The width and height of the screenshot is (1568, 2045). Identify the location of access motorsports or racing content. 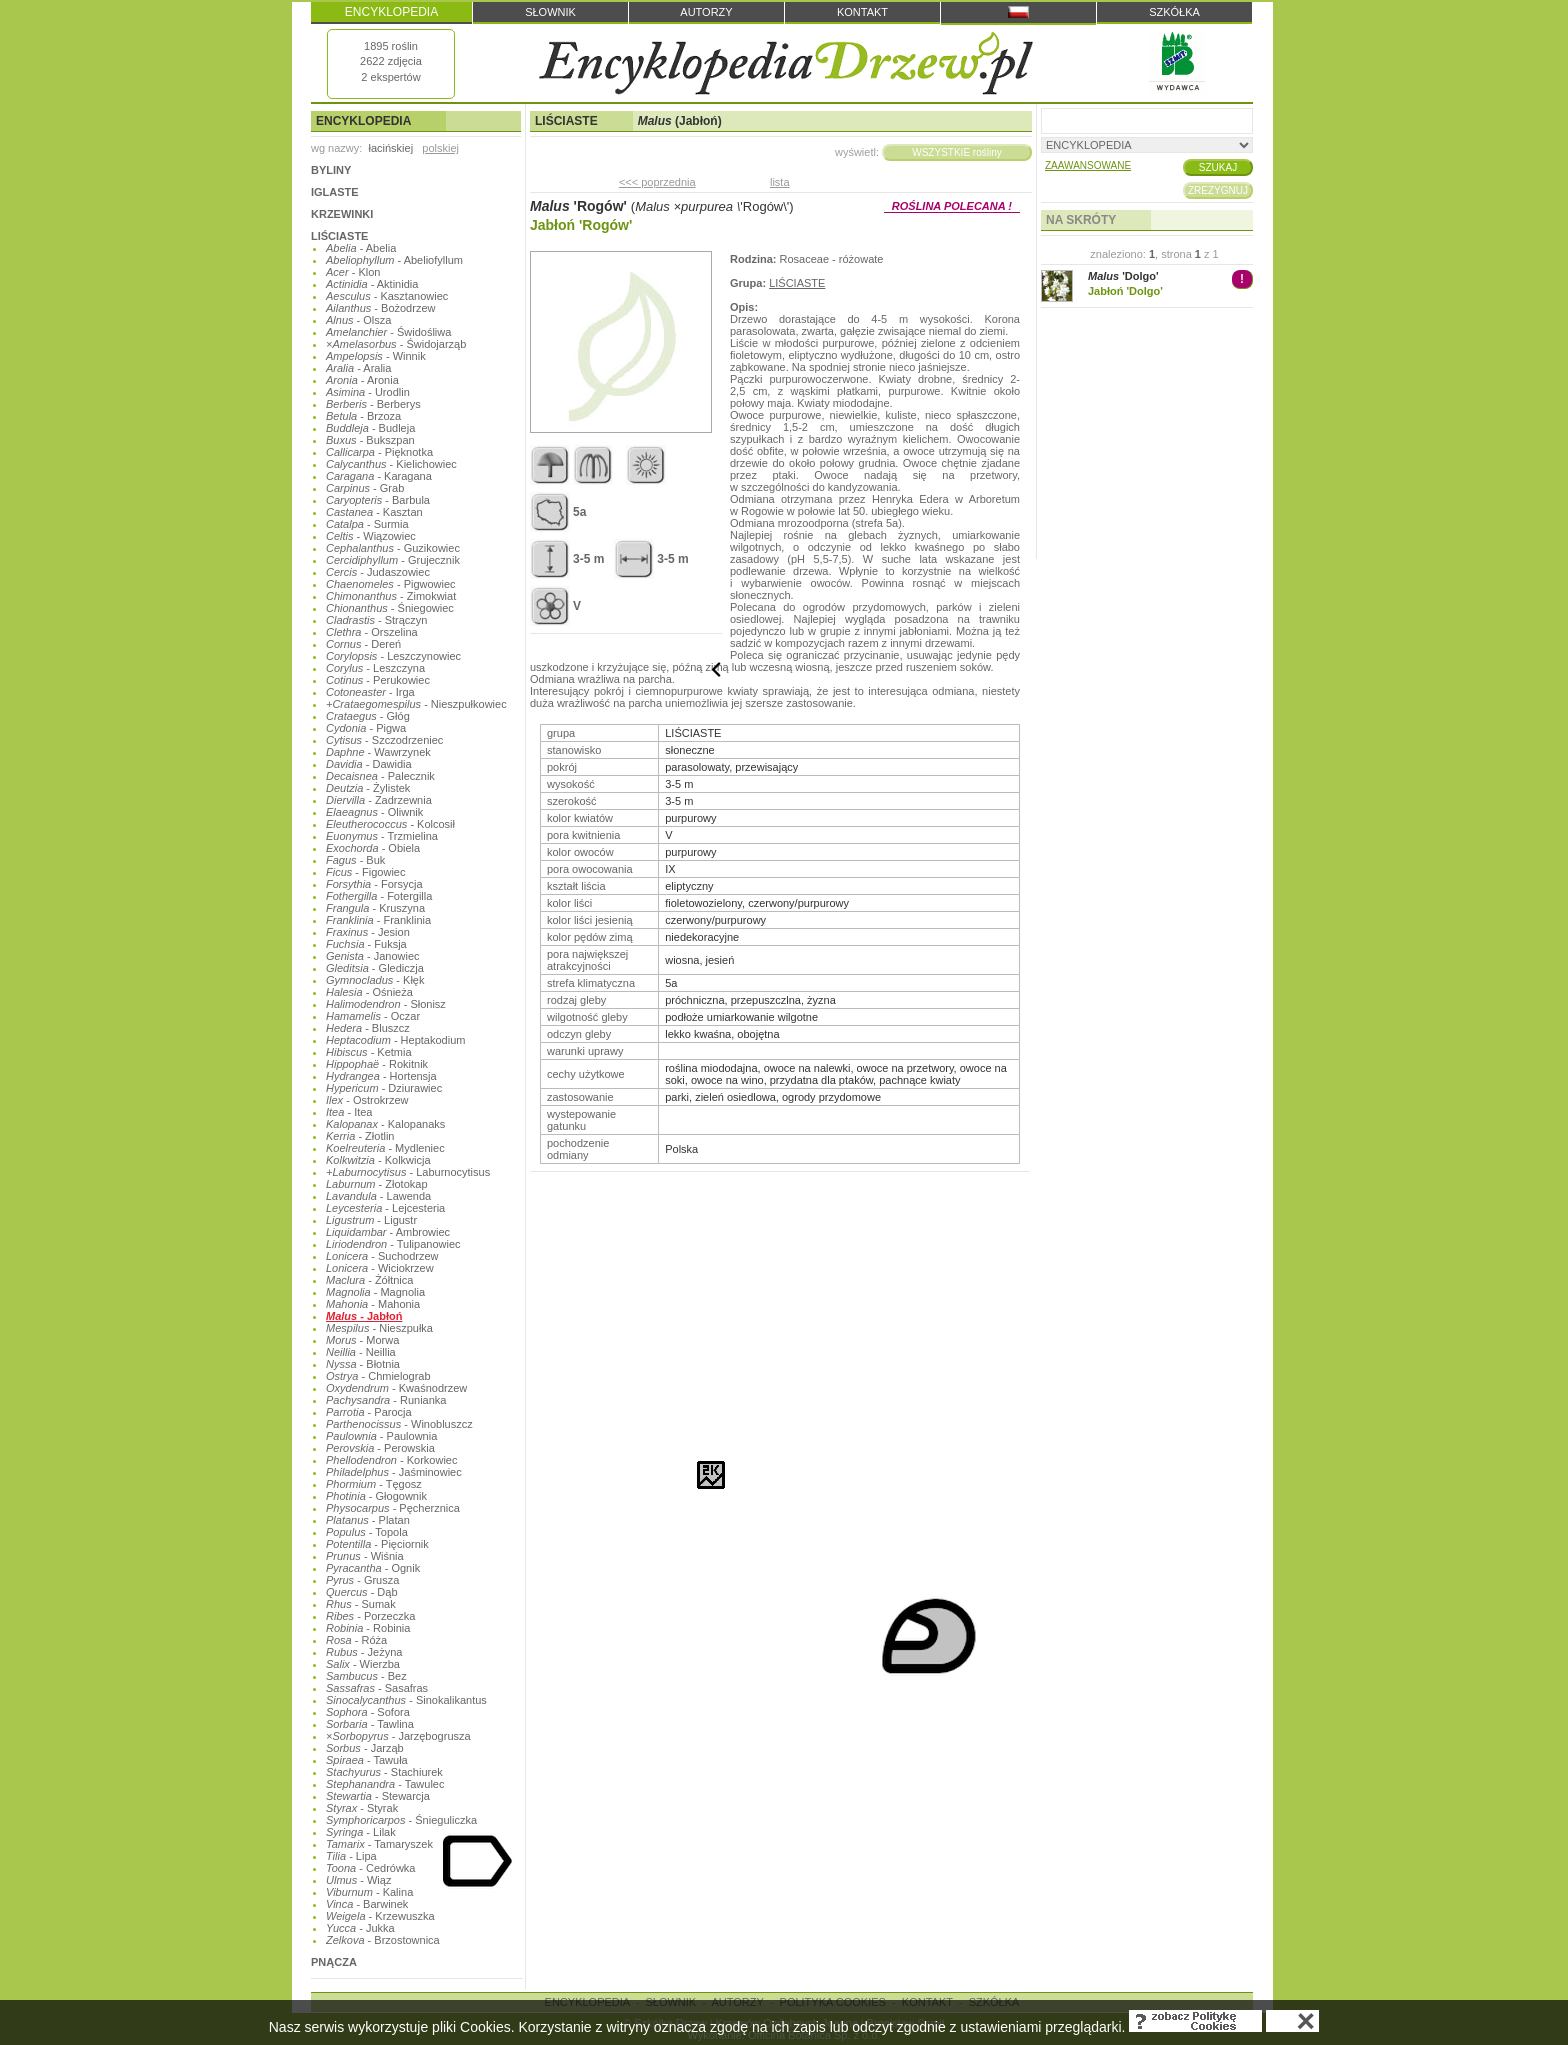
(929, 1636).